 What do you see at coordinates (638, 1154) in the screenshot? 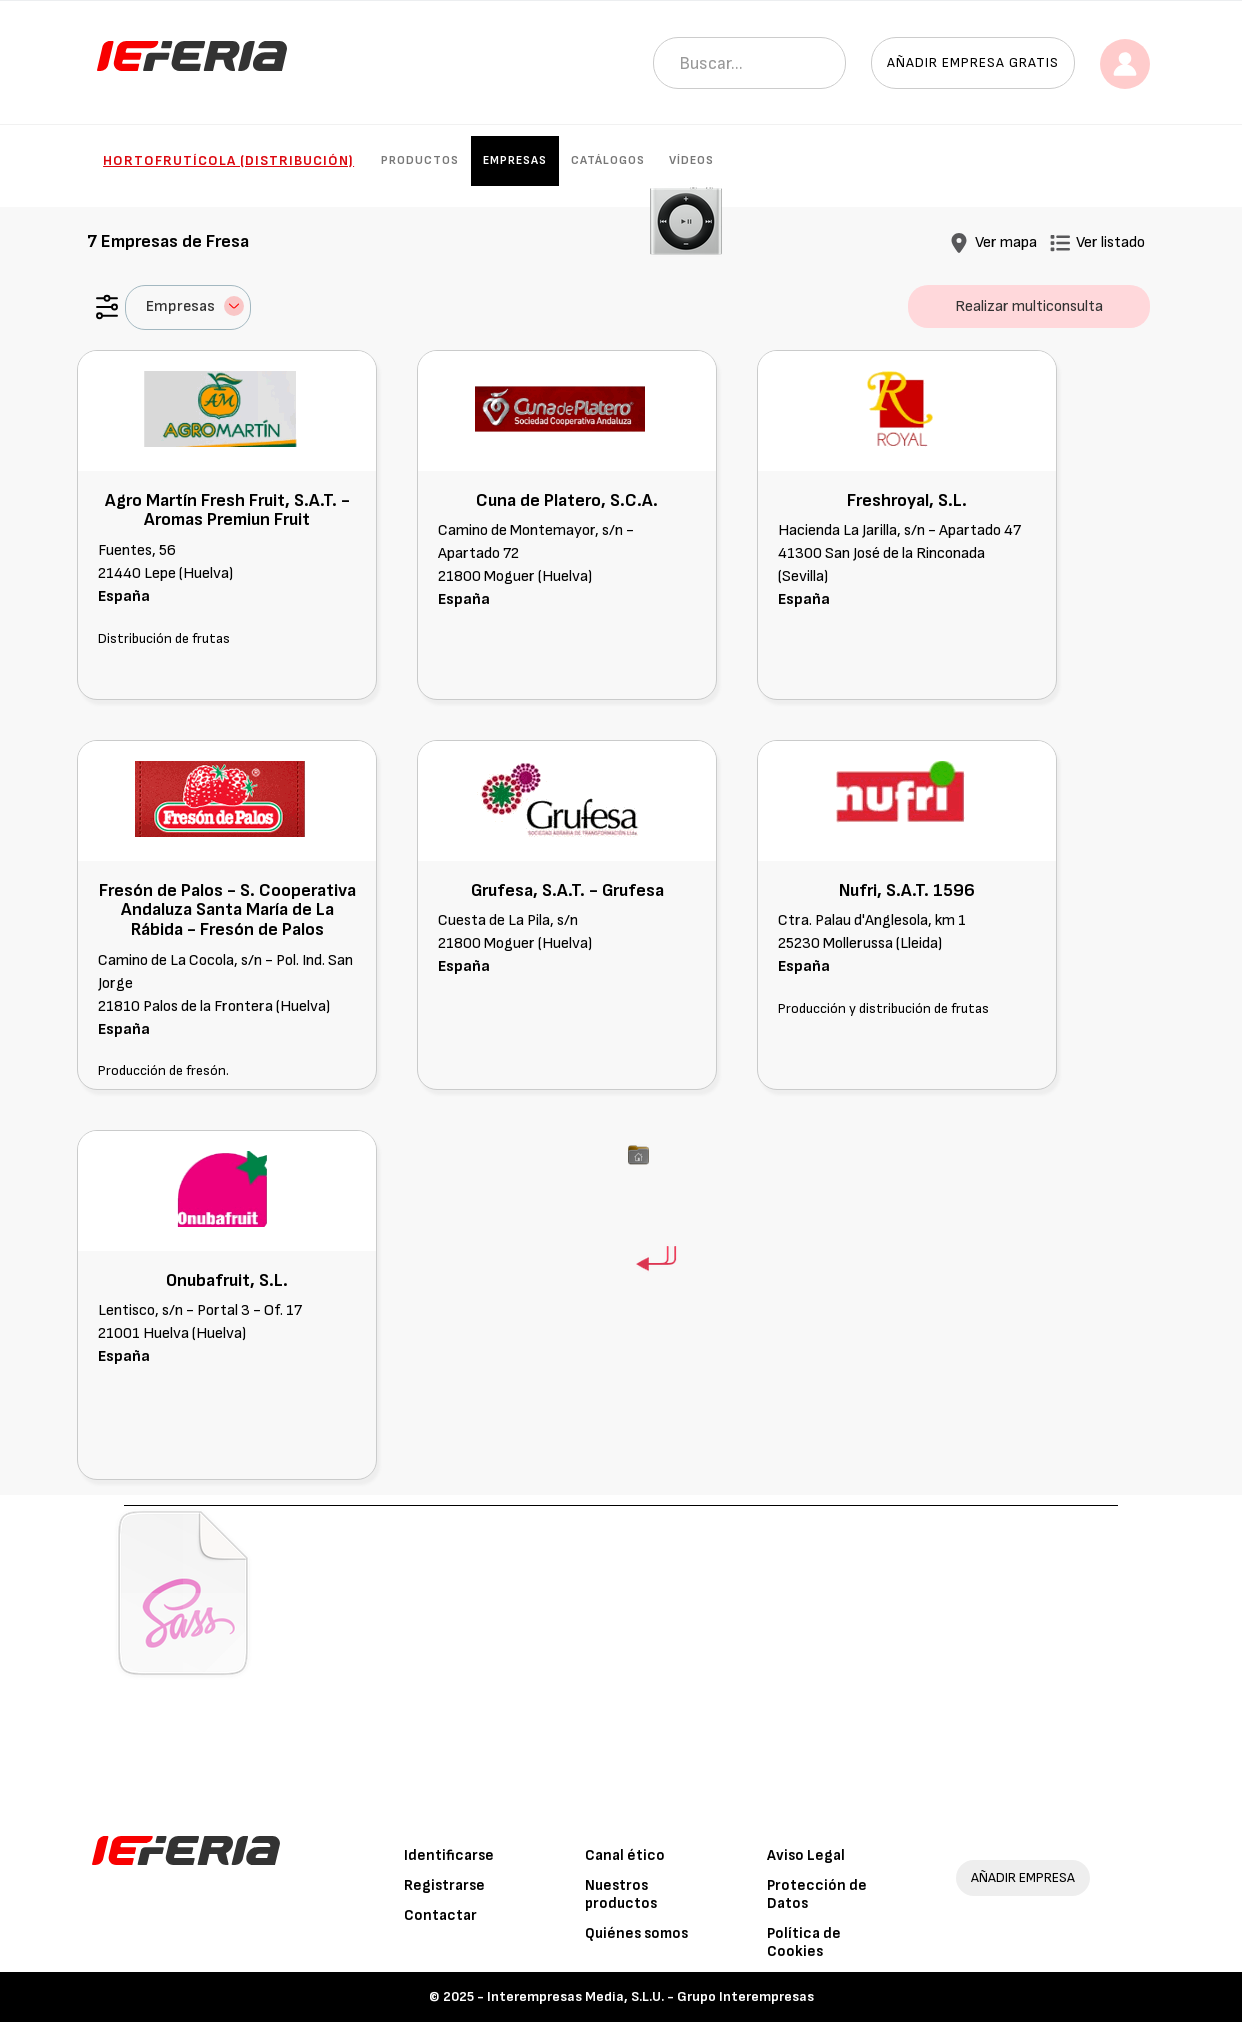
I see `access your home folder` at bounding box center [638, 1154].